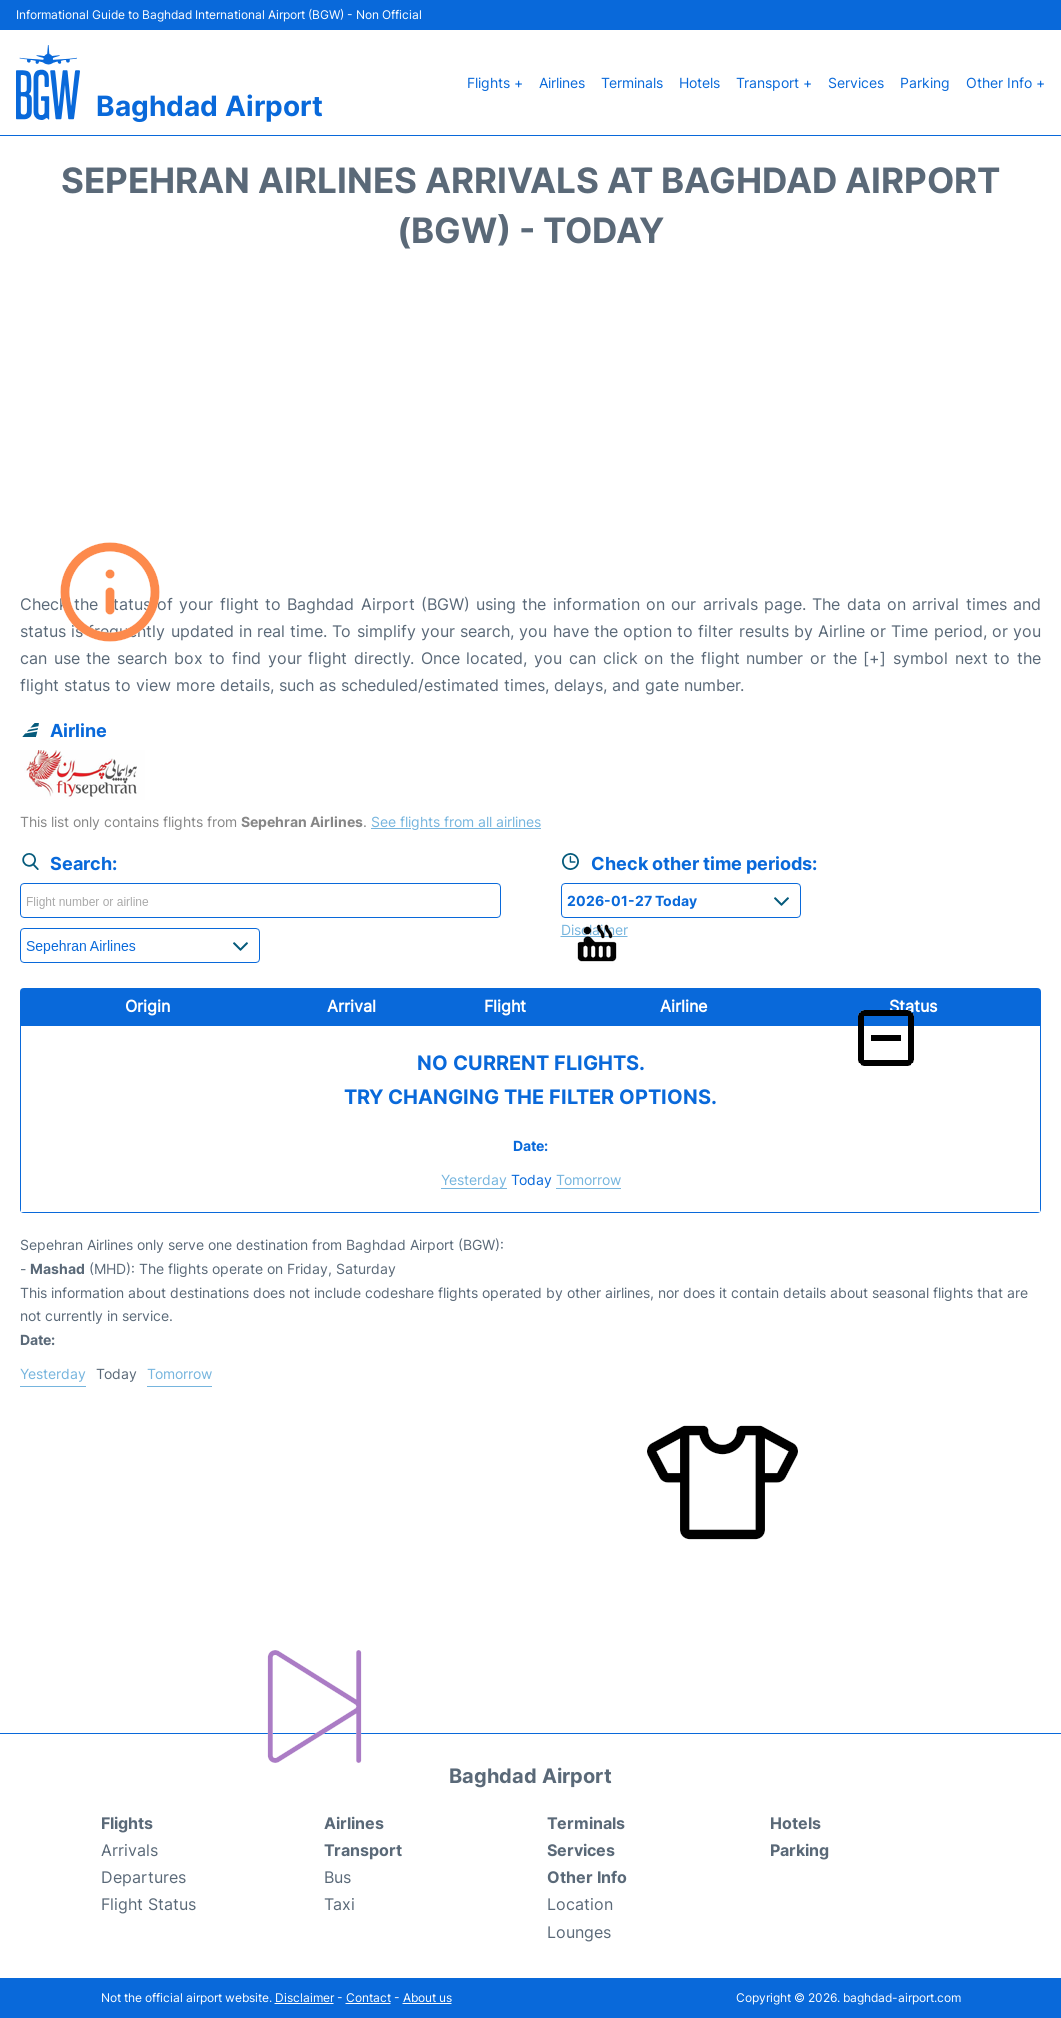  Describe the element at coordinates (722, 1482) in the screenshot. I see `browse clothing or apparel items` at that location.